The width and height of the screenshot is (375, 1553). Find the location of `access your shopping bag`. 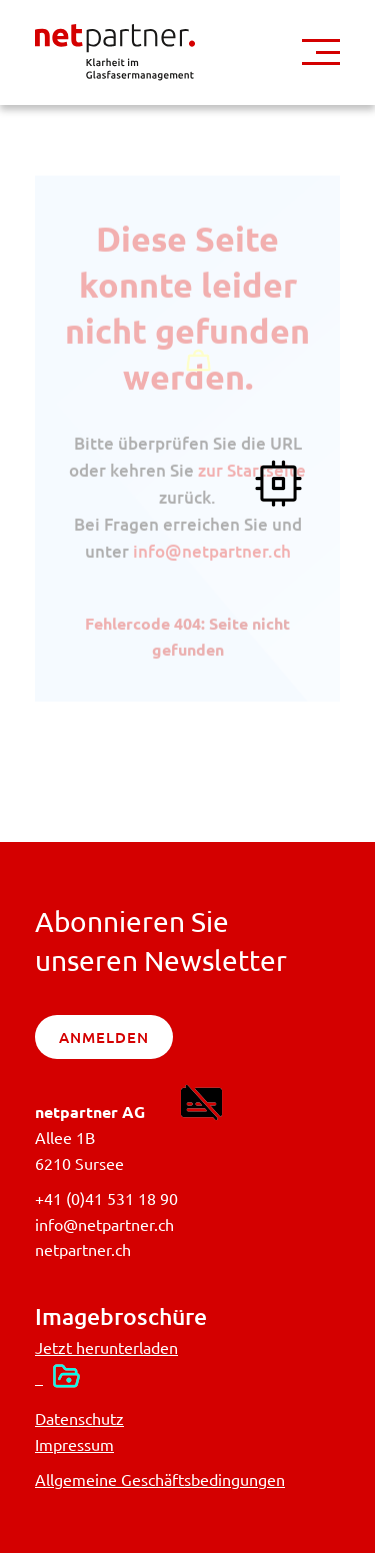

access your shopping bag is located at coordinates (198, 361).